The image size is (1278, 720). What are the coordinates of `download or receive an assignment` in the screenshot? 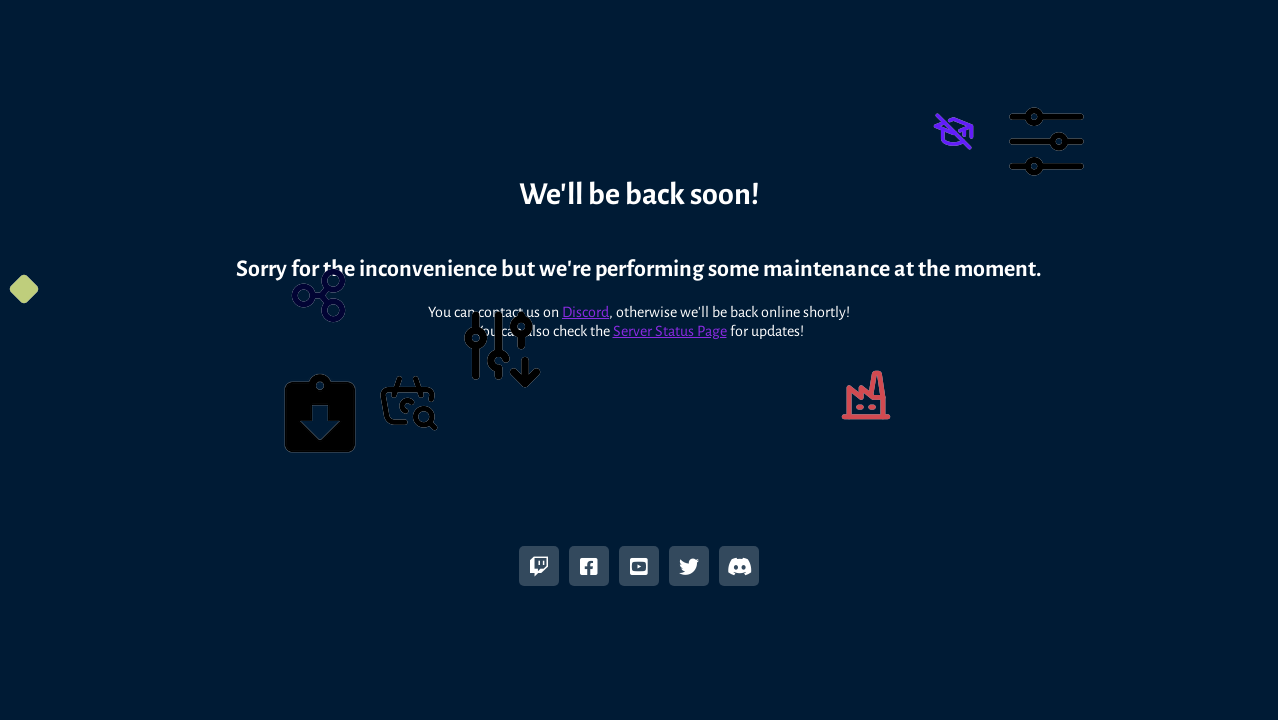 It's located at (320, 417).